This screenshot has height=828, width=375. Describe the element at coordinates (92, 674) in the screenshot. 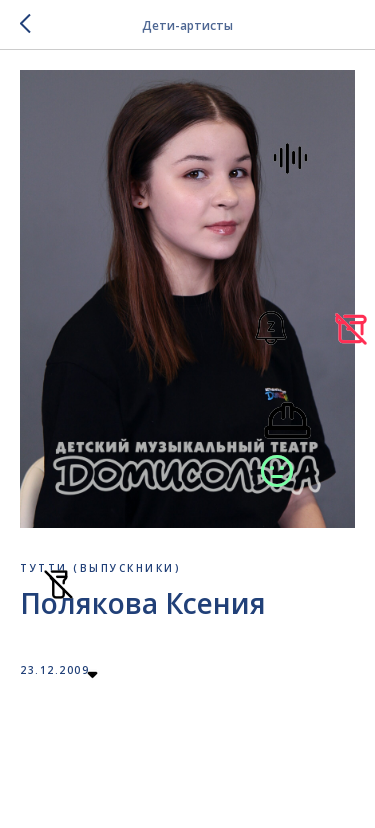

I see `expand dropdown menu` at that location.